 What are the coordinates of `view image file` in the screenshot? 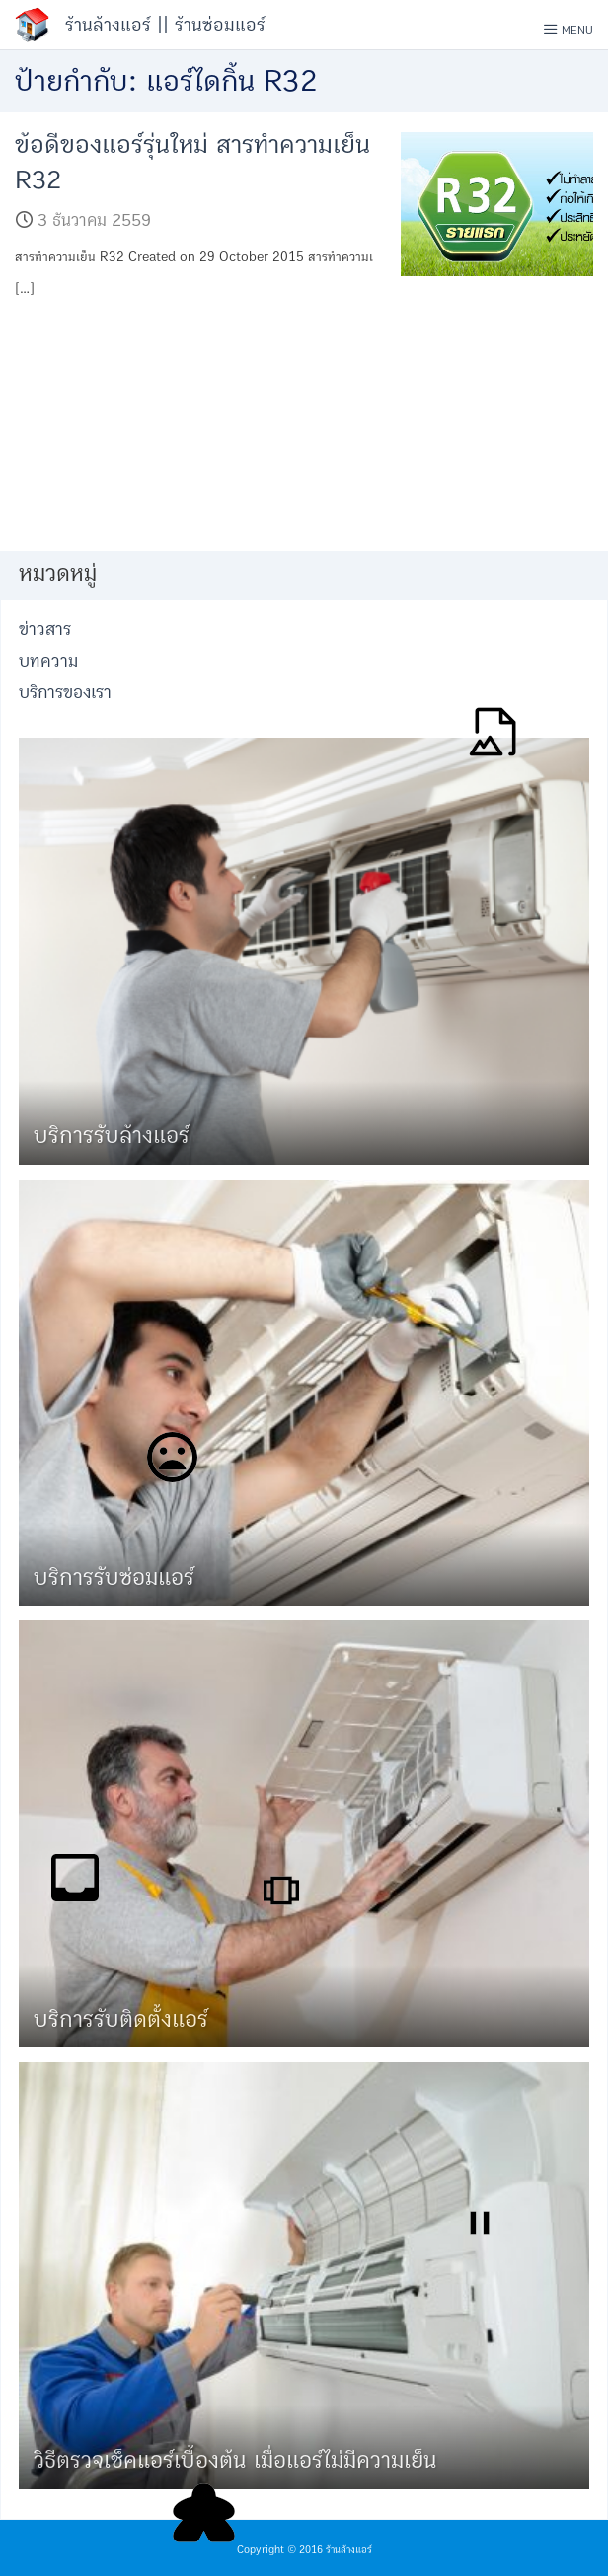 It's located at (495, 732).